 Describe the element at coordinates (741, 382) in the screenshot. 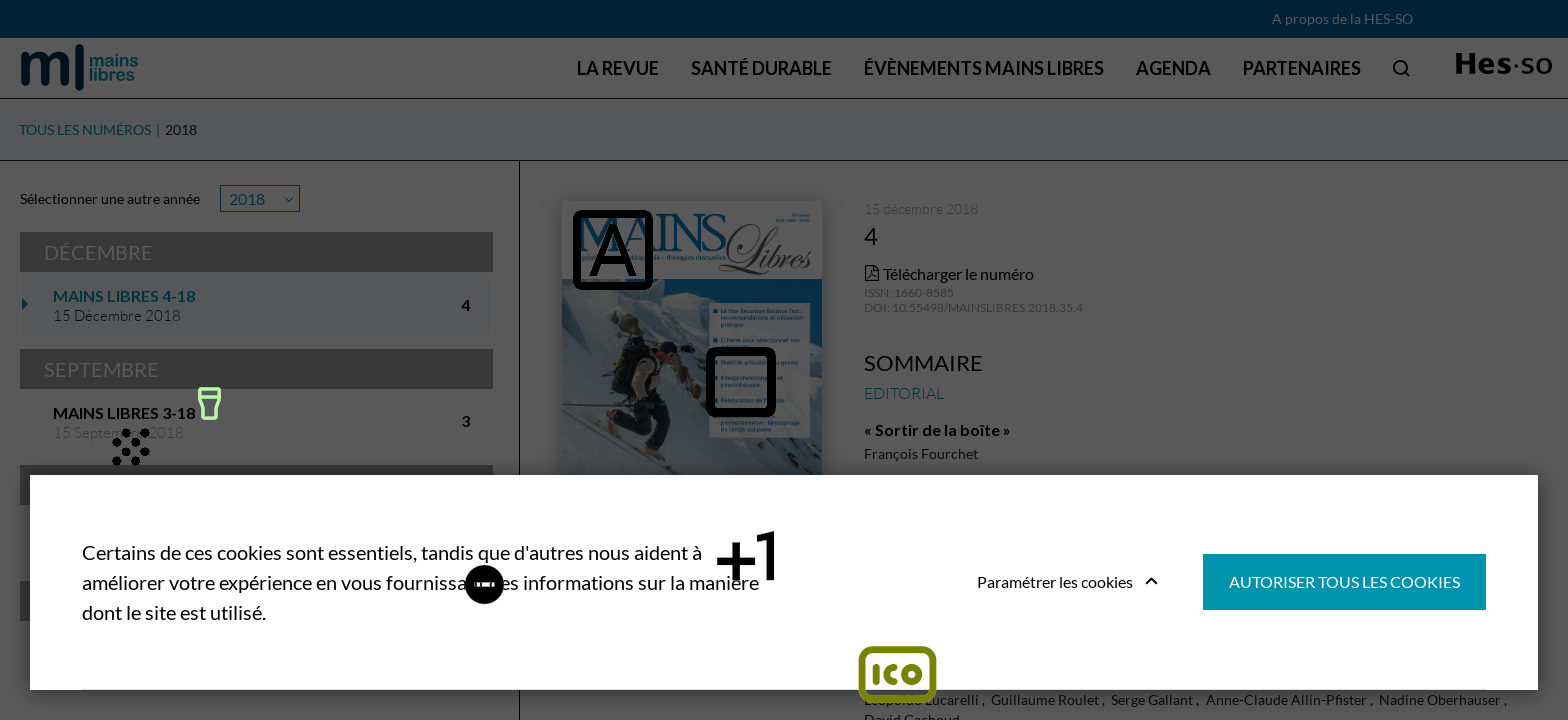

I see `crop image to square aspect ratio` at that location.